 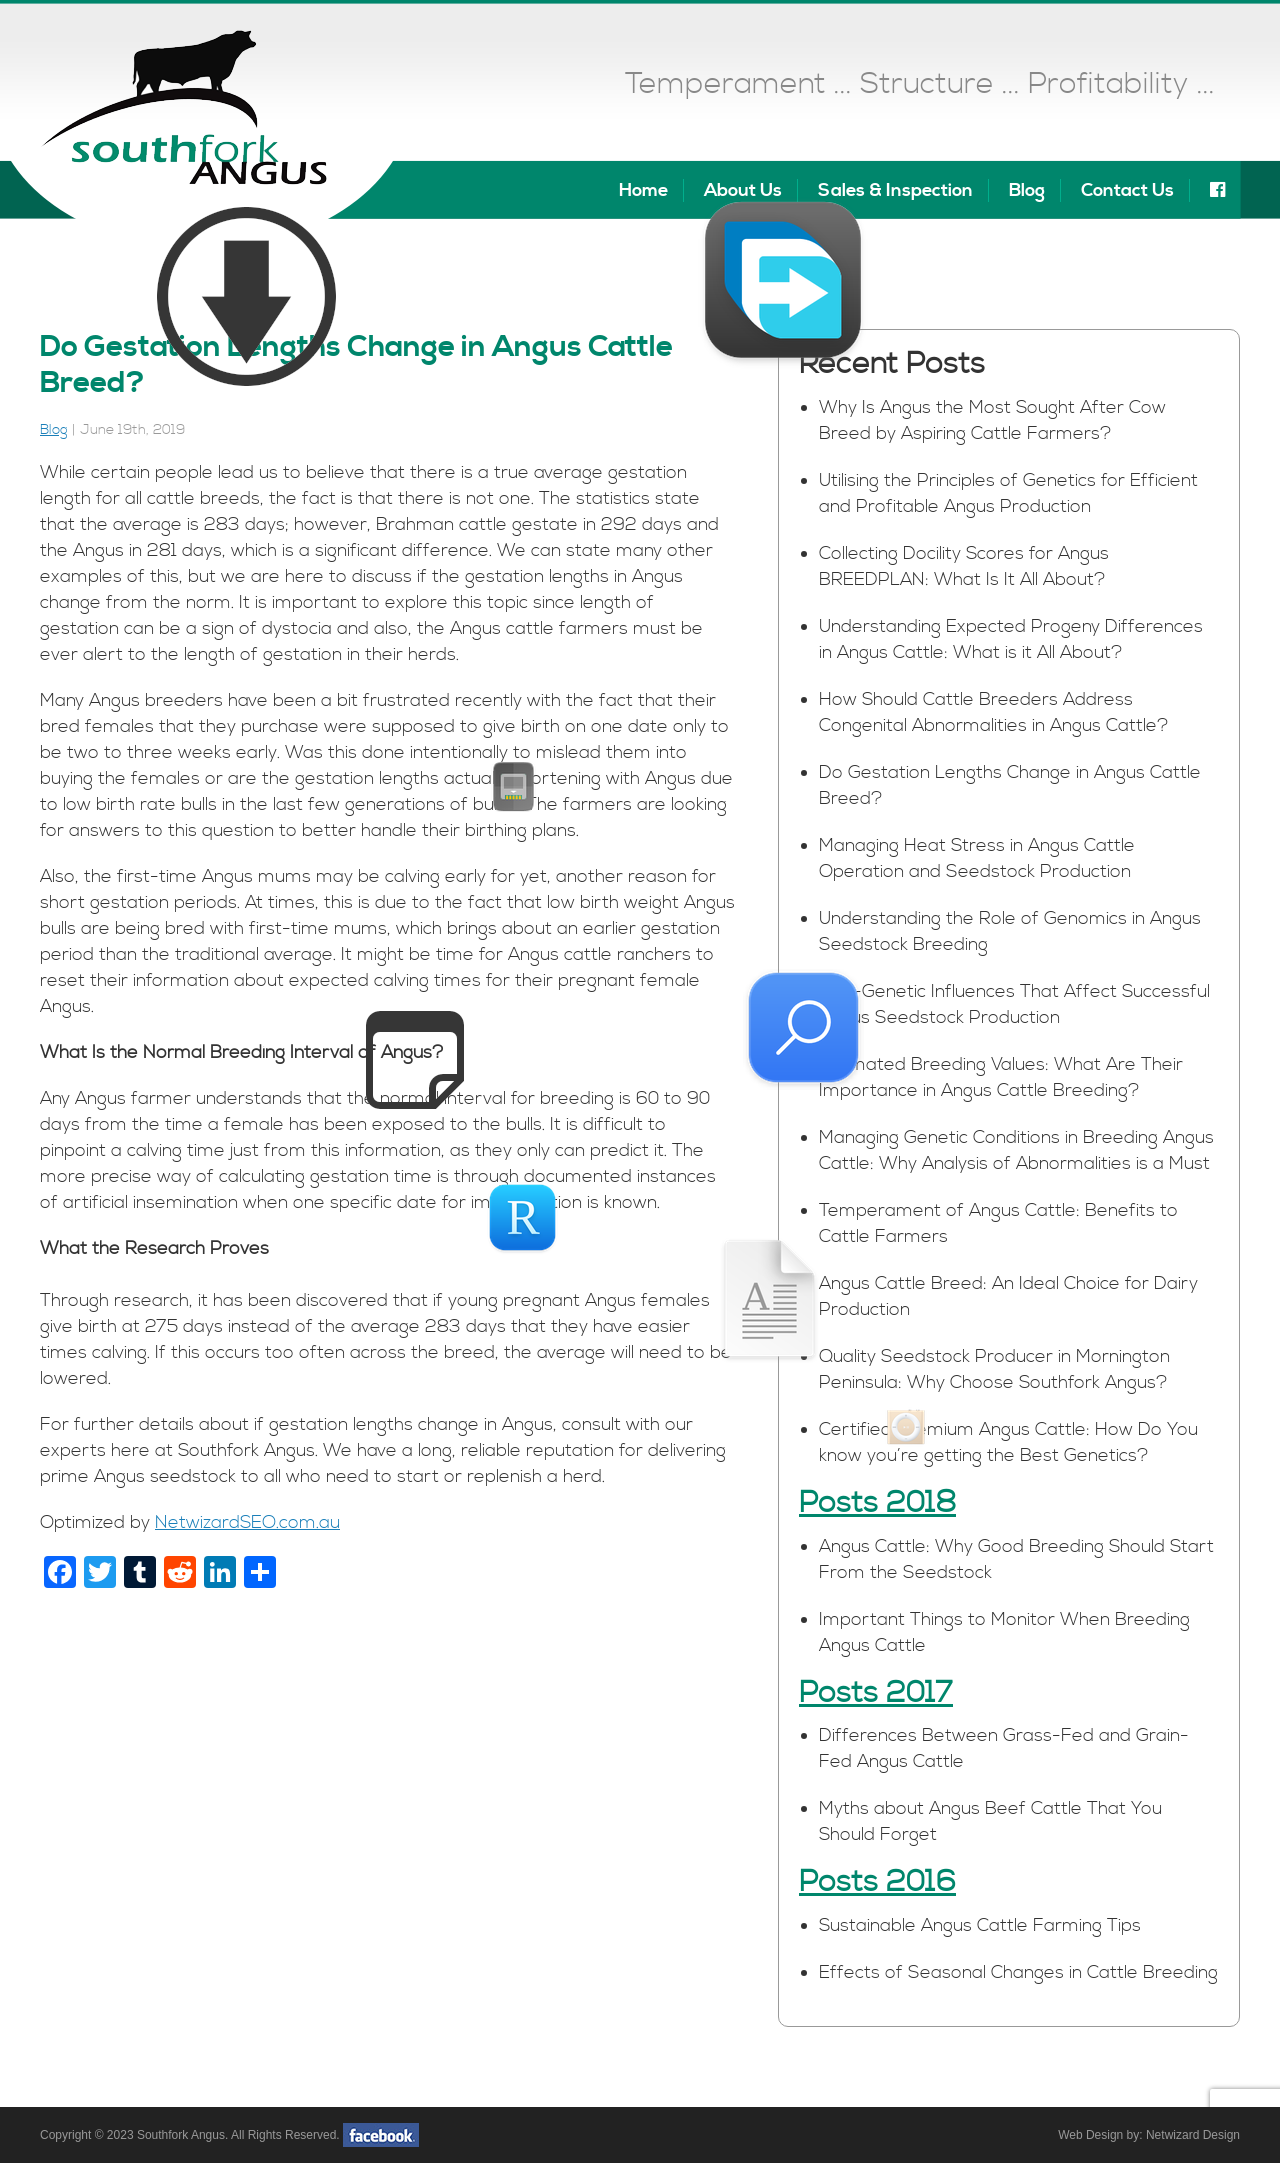 I want to click on a rich text format document file, so click(x=769, y=1300).